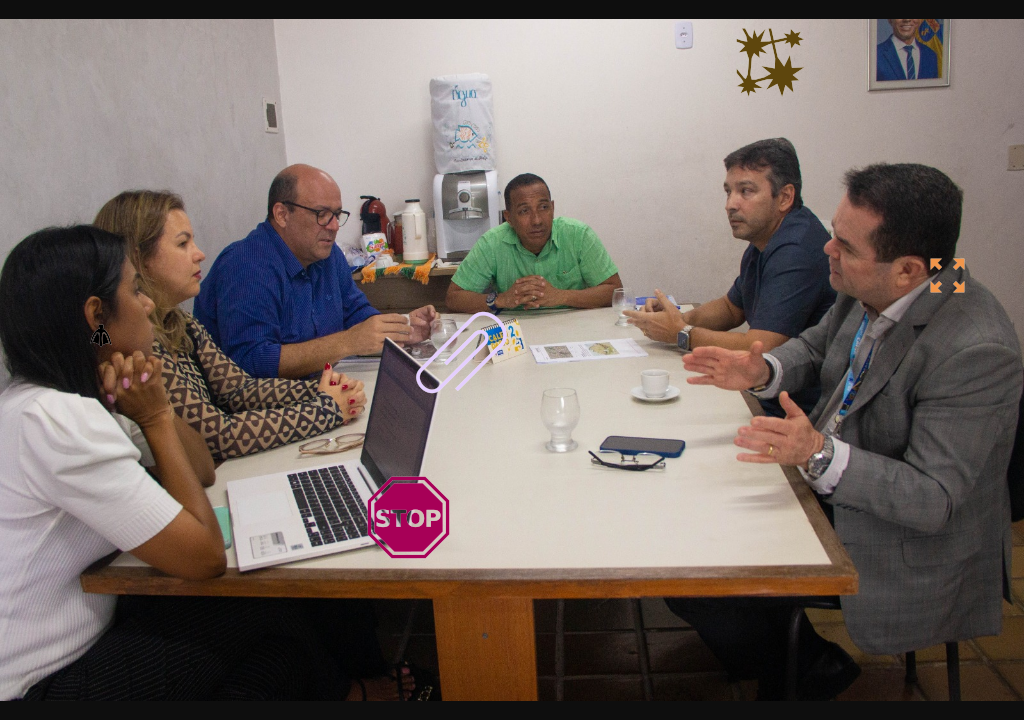 Image resolution: width=1024 pixels, height=720 pixels. I want to click on attach a file to your message, so click(461, 352).